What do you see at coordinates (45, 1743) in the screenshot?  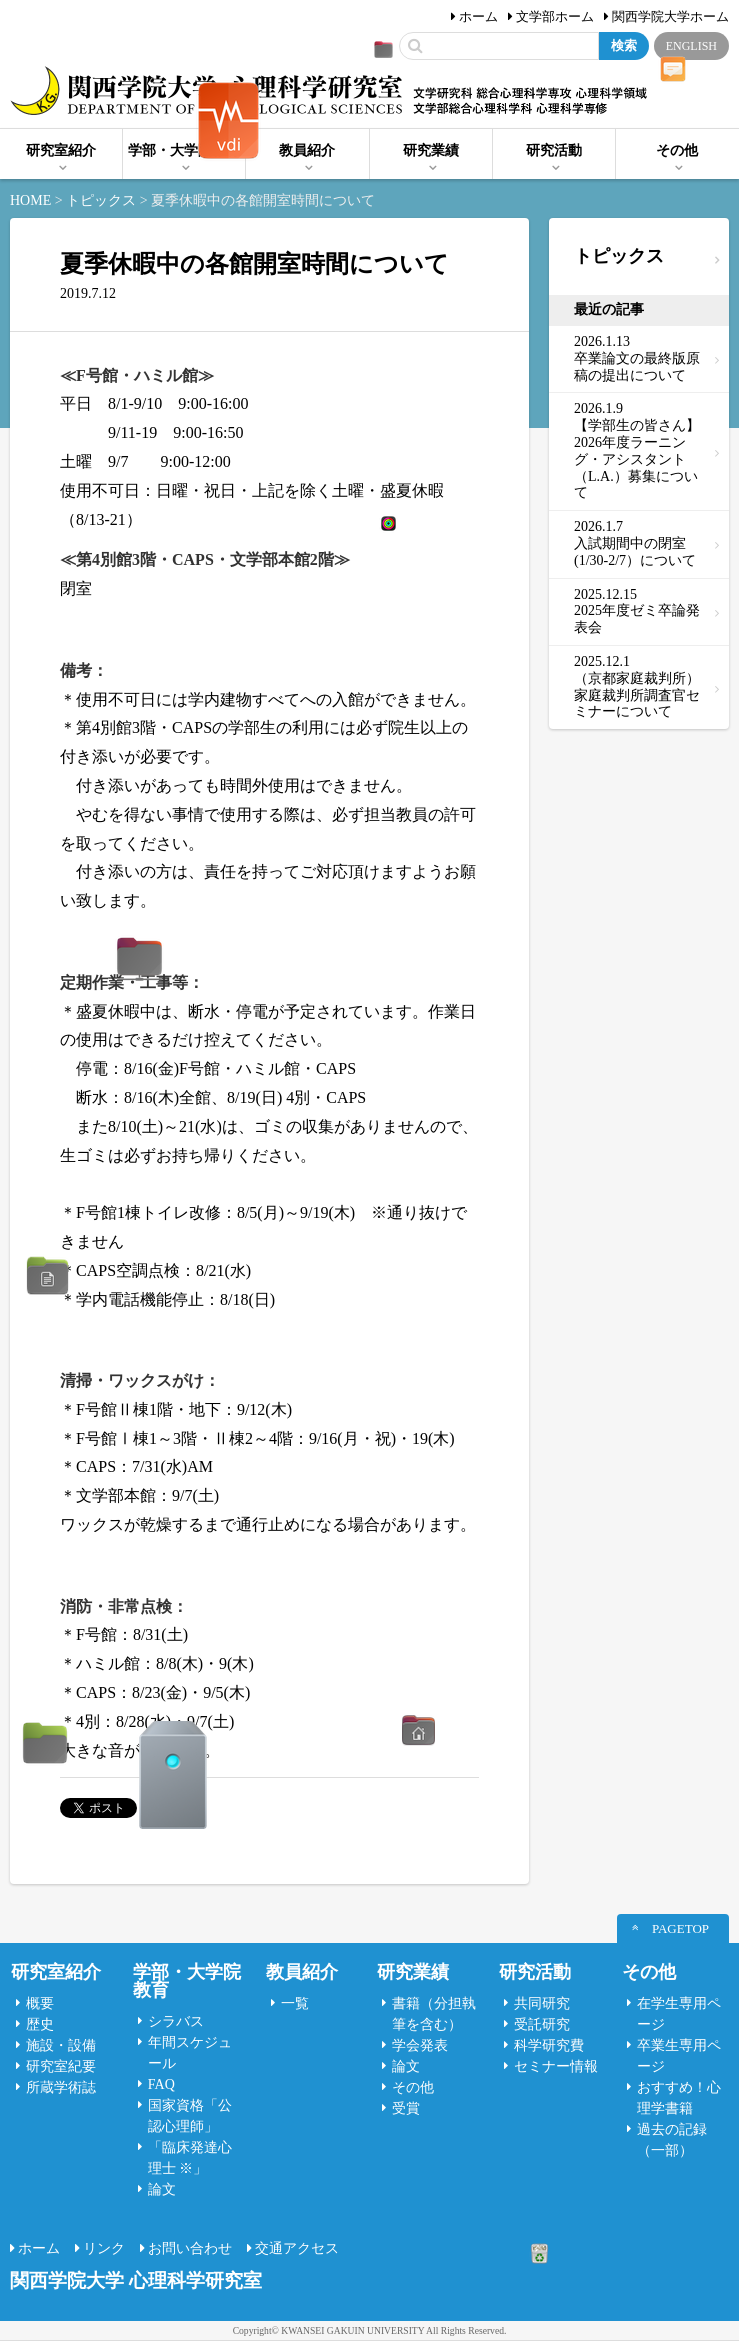 I see `drop files here to move them into this folder` at bounding box center [45, 1743].